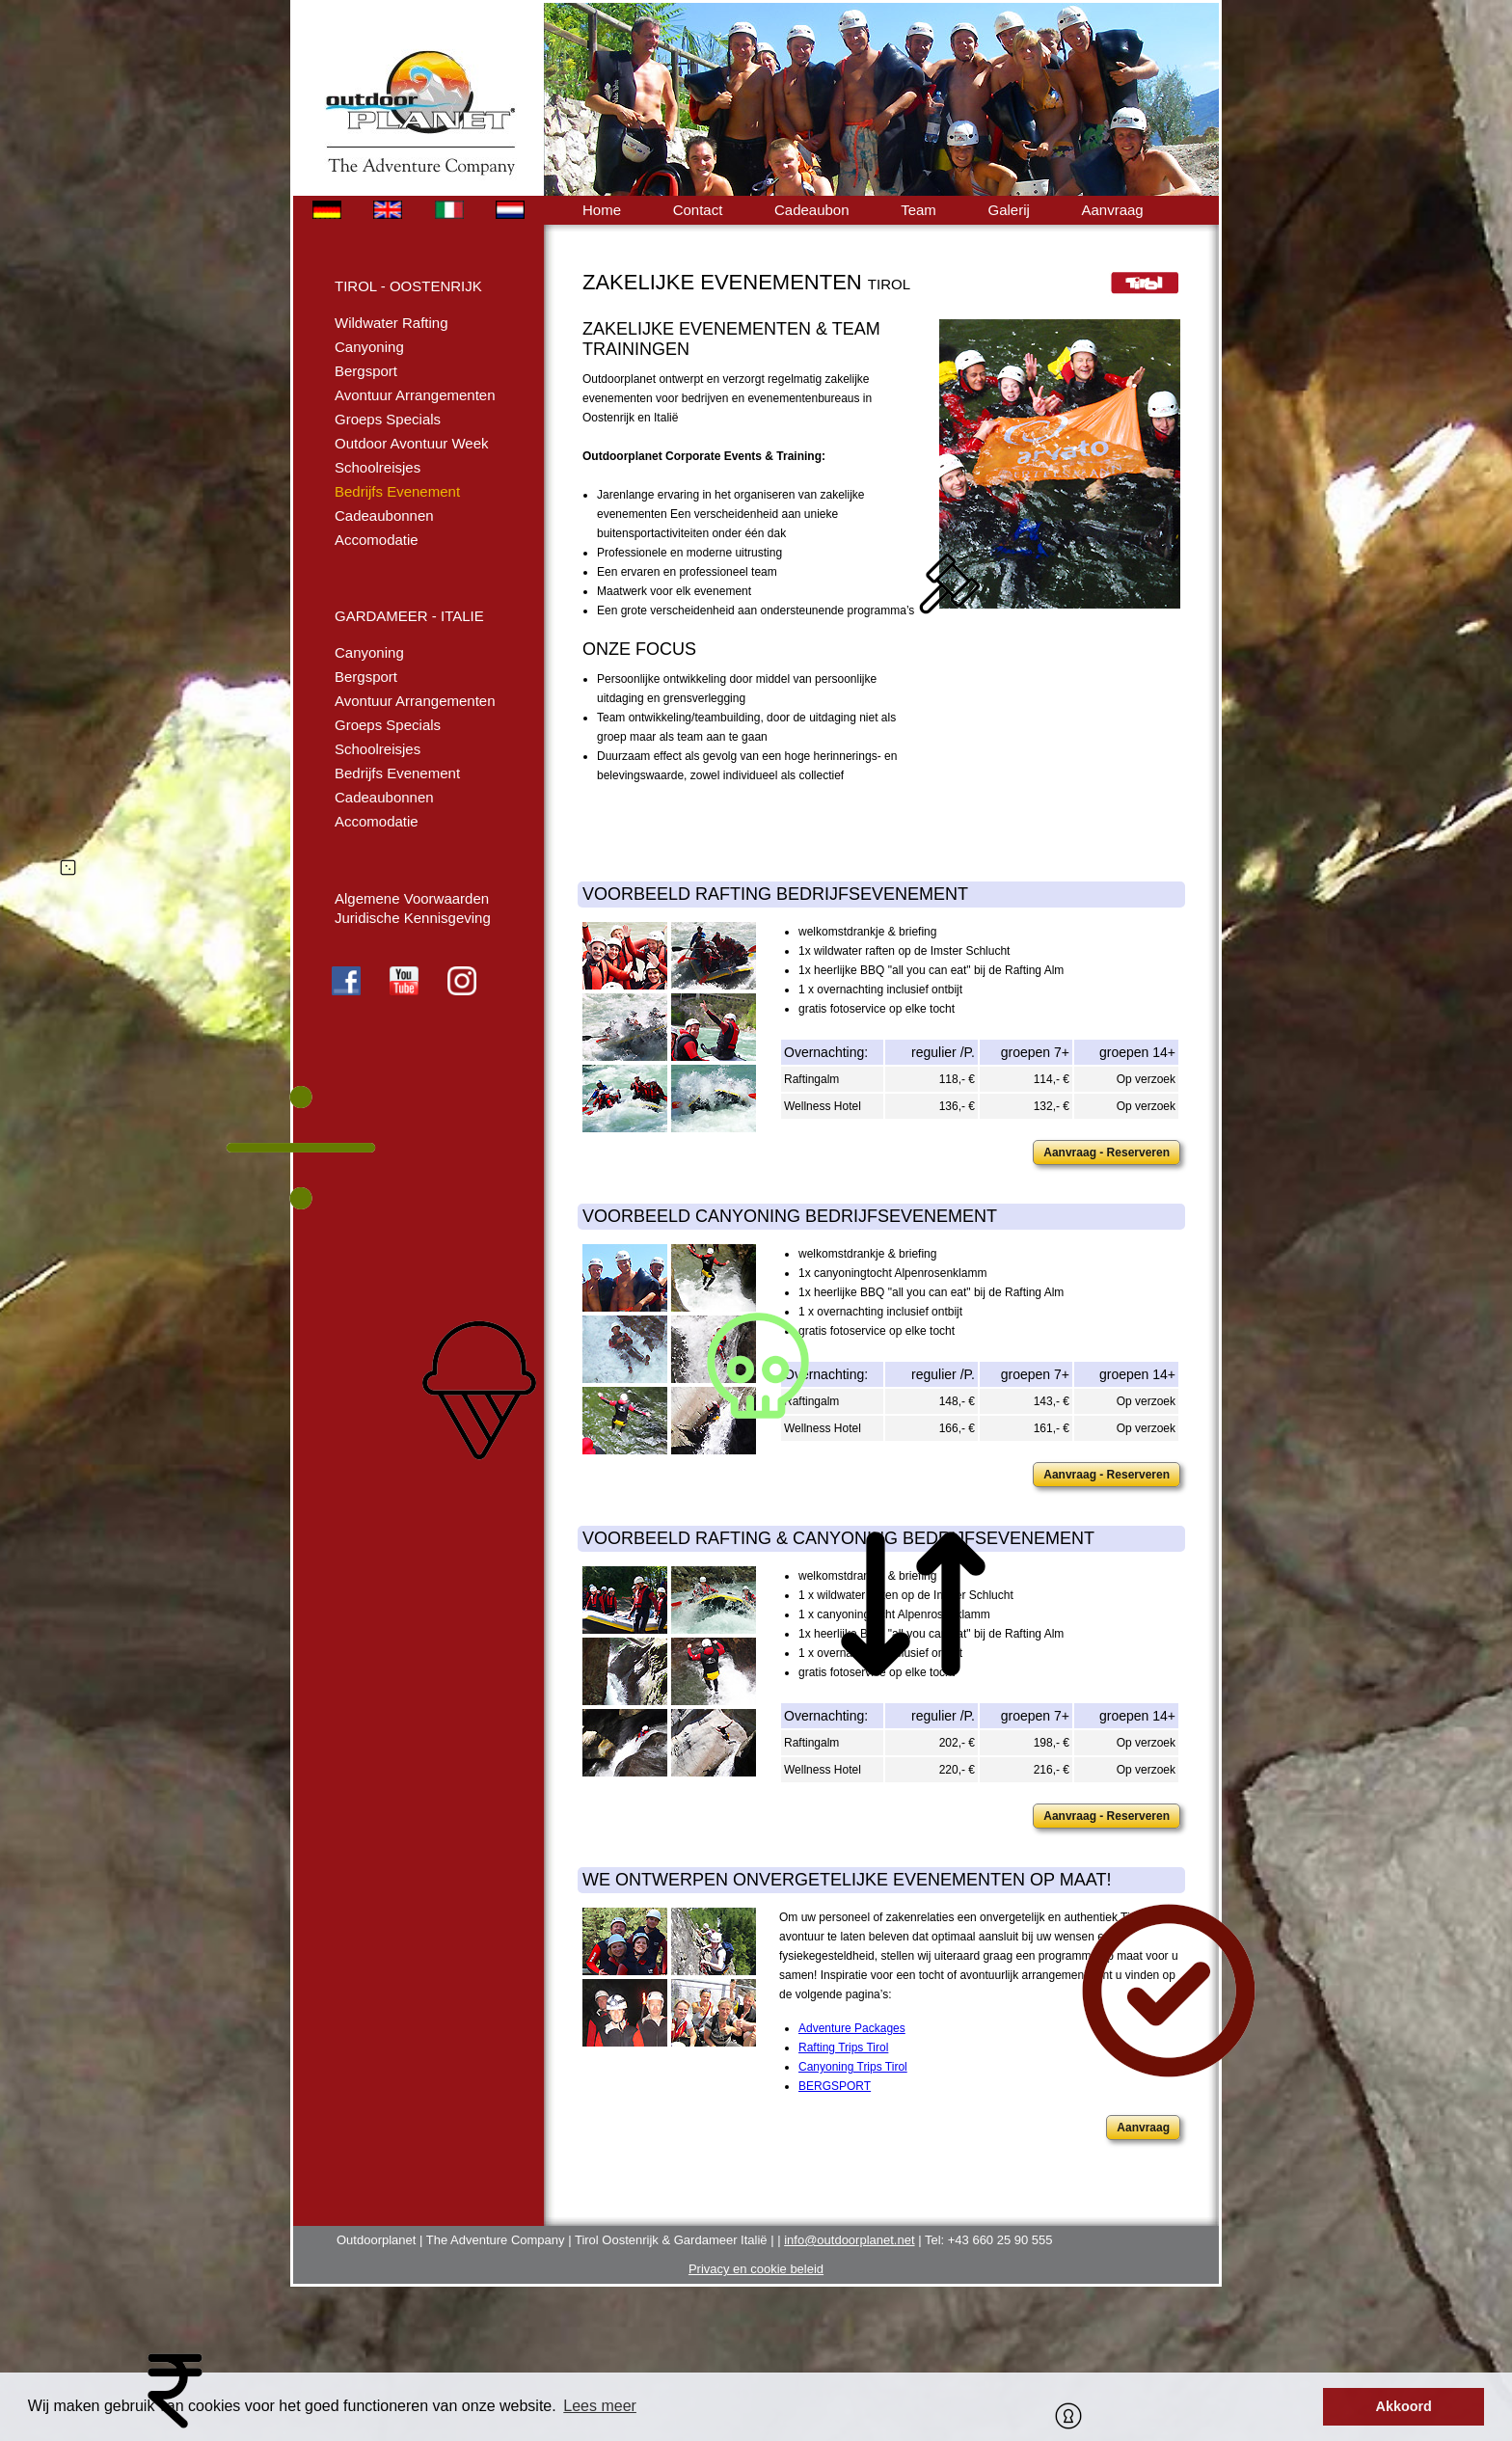 This screenshot has height=2441, width=1512. Describe the element at coordinates (1169, 1991) in the screenshot. I see `confirms a successful action or completion` at that location.